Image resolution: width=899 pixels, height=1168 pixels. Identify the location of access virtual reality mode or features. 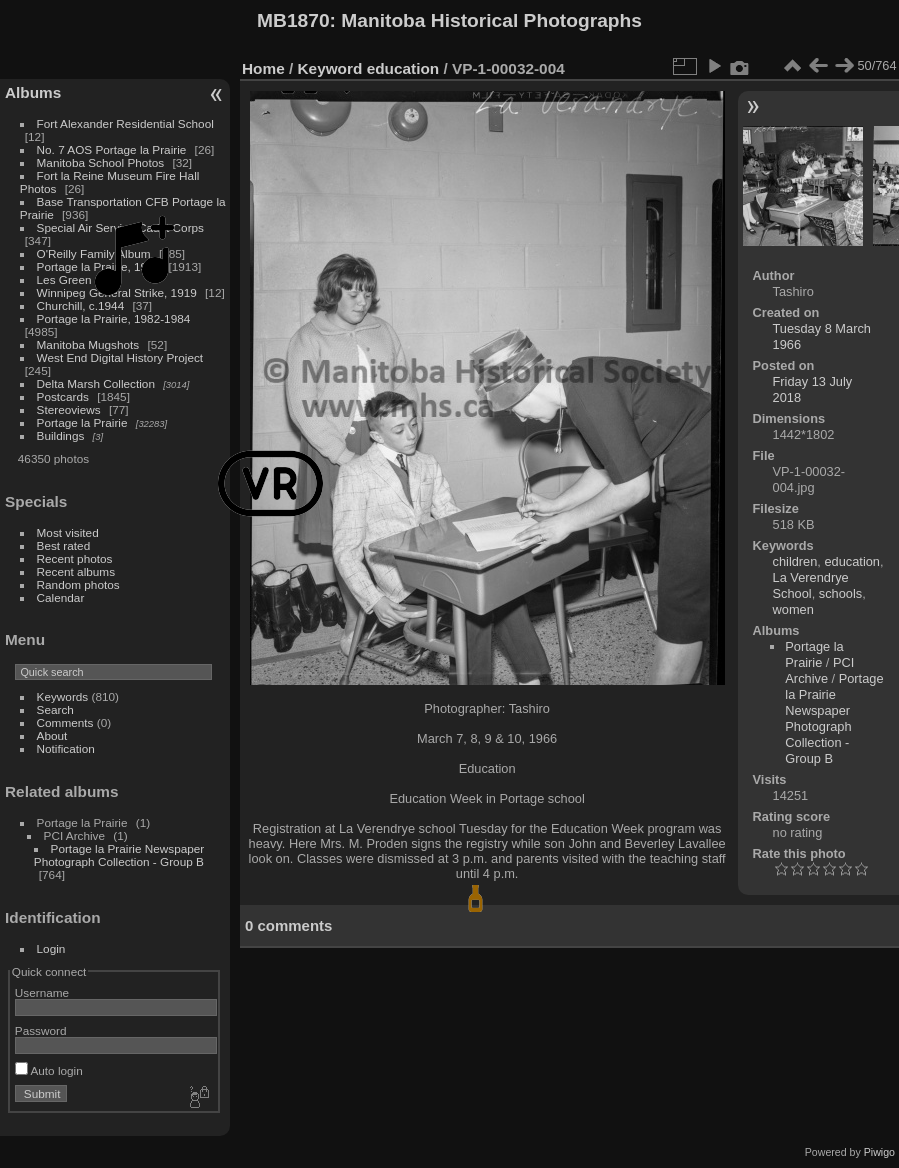
(270, 483).